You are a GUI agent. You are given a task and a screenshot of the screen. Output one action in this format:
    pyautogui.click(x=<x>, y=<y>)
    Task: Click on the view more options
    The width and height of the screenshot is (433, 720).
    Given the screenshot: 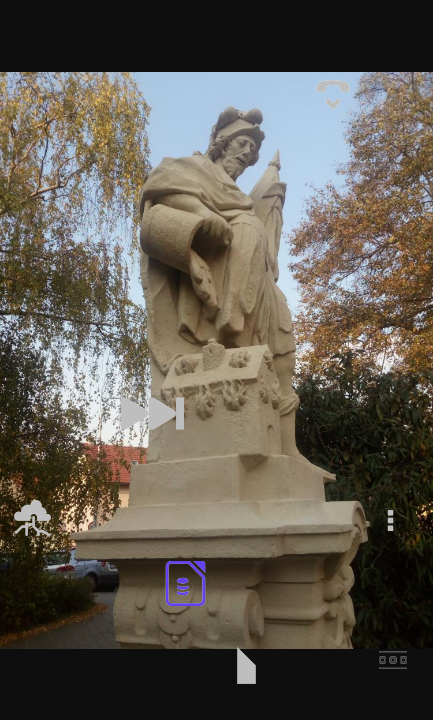 What is the action you would take?
    pyautogui.click(x=390, y=520)
    